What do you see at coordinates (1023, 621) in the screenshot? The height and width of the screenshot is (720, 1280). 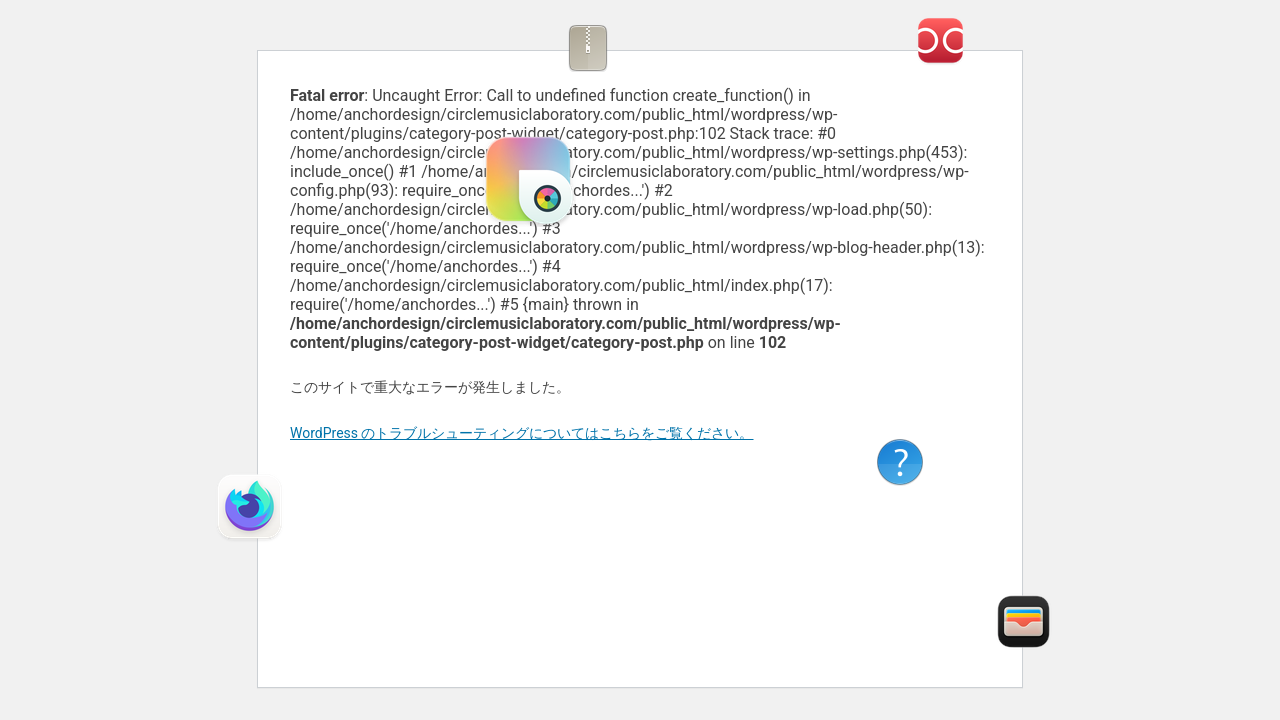 I see `open apple wallet app` at bounding box center [1023, 621].